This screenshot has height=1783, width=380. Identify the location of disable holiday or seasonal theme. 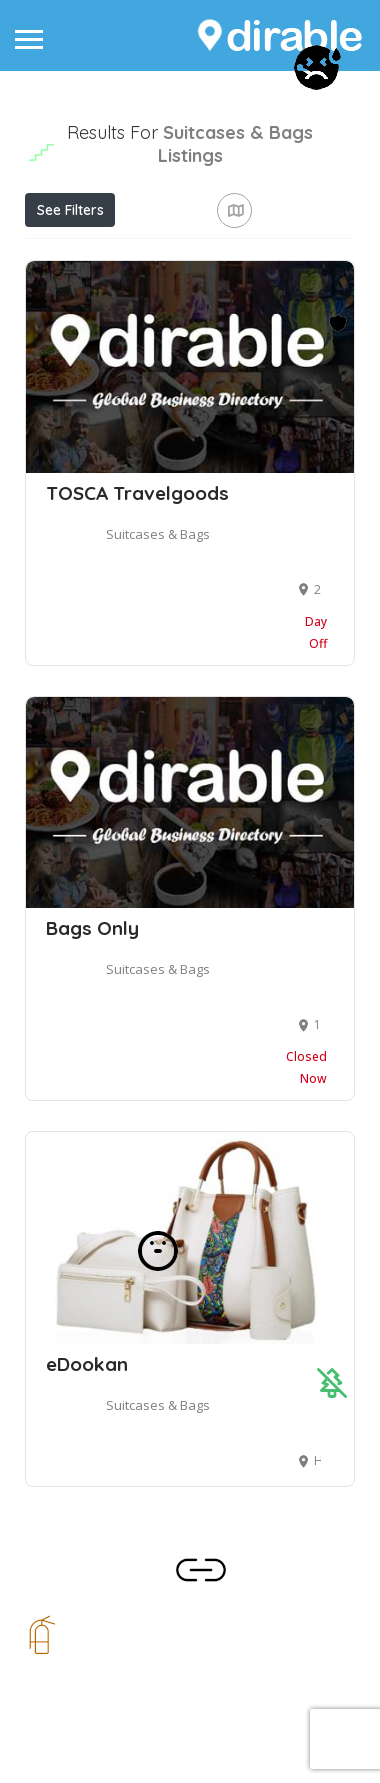
(332, 1383).